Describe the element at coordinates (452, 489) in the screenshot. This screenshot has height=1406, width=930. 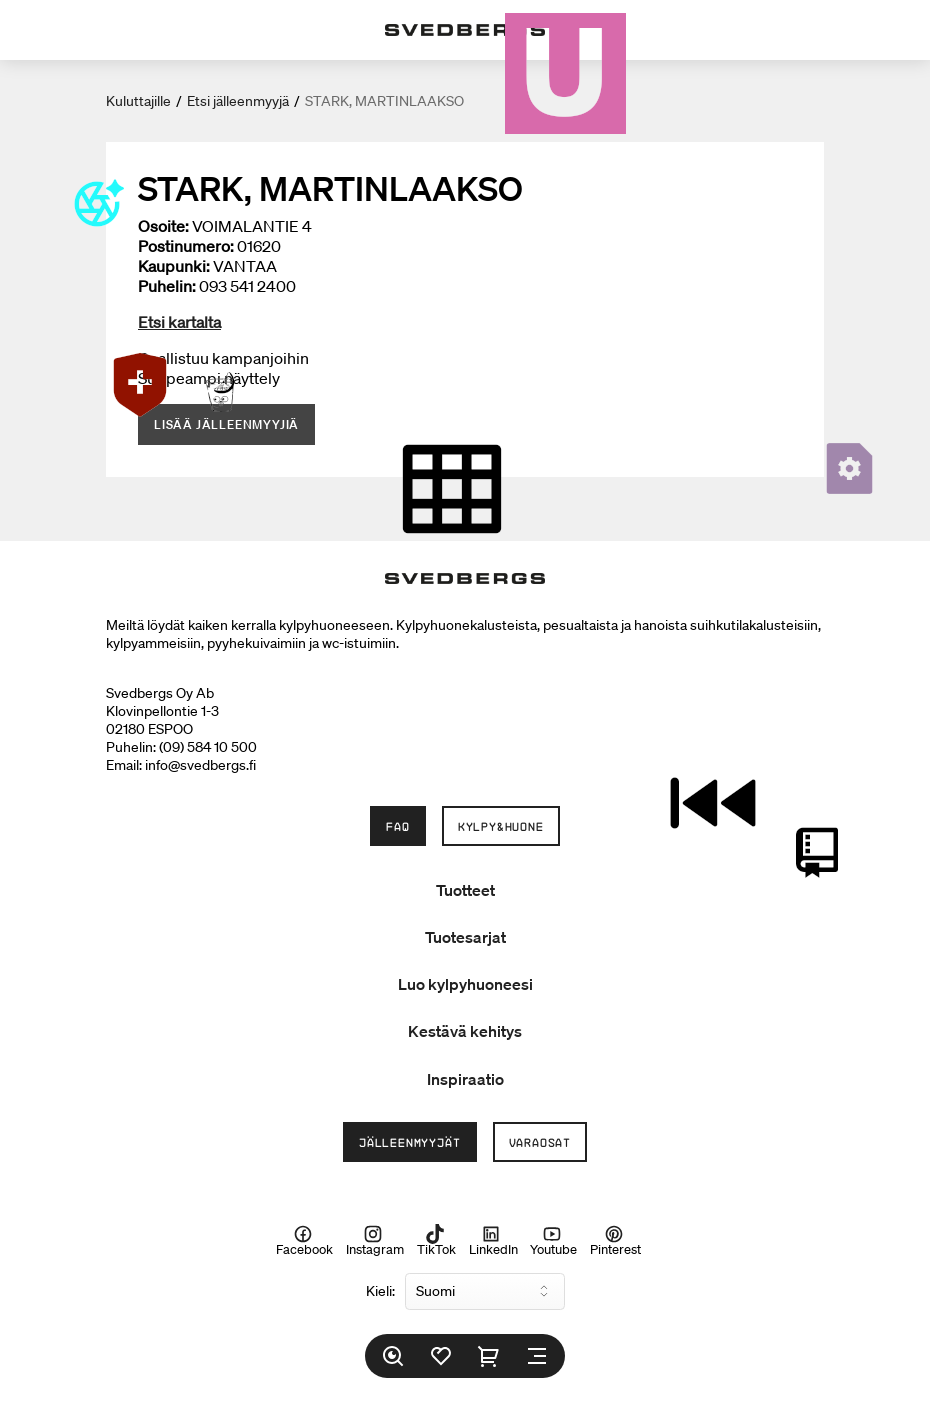
I see `switch to grid view layout` at that location.